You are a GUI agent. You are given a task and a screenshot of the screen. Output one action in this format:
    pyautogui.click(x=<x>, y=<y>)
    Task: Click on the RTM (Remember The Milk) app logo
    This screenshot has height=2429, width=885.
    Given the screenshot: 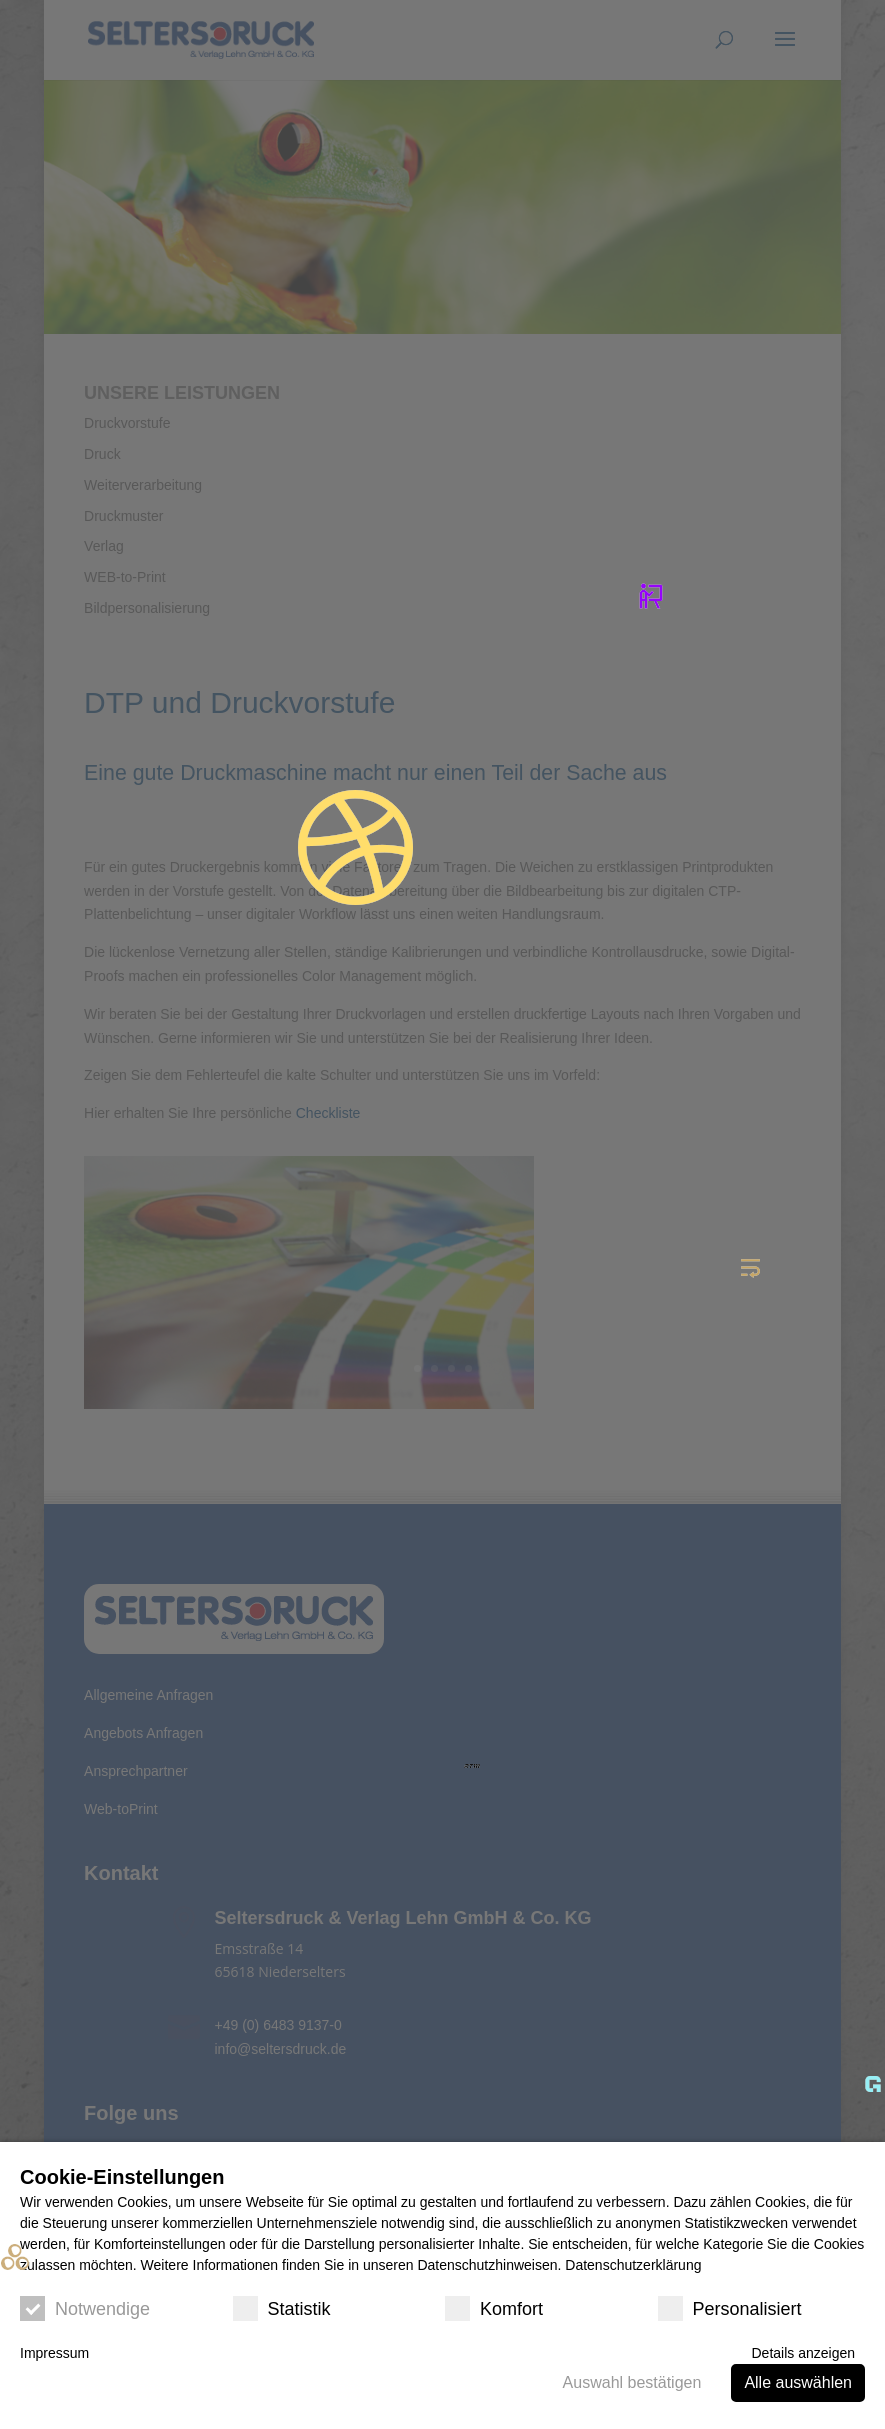 What is the action you would take?
    pyautogui.click(x=472, y=1766)
    